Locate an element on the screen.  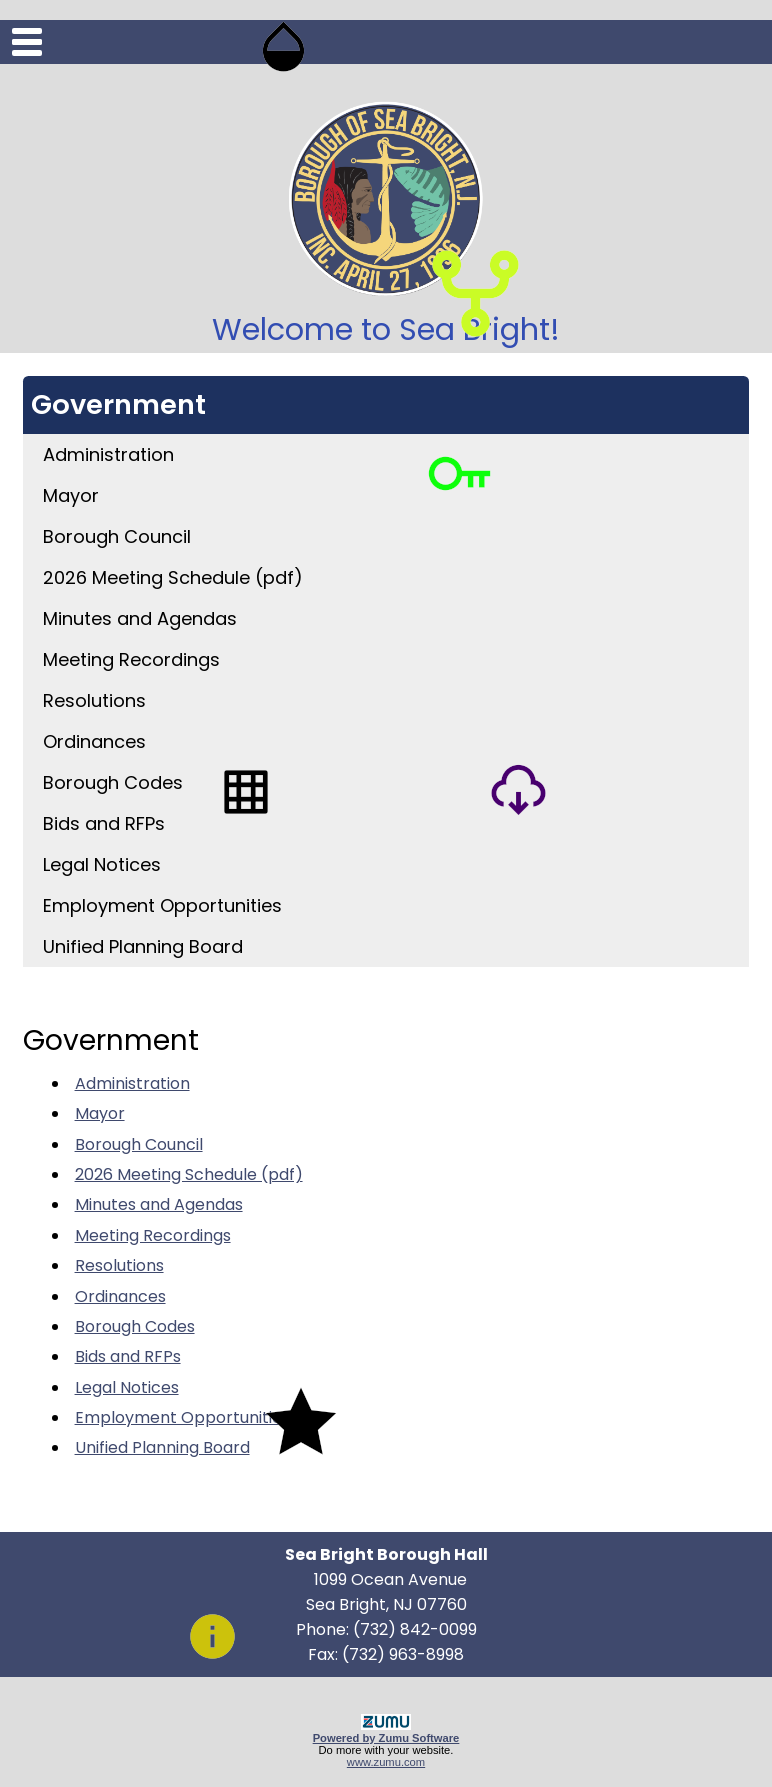
fork a repository is located at coordinates (475, 293).